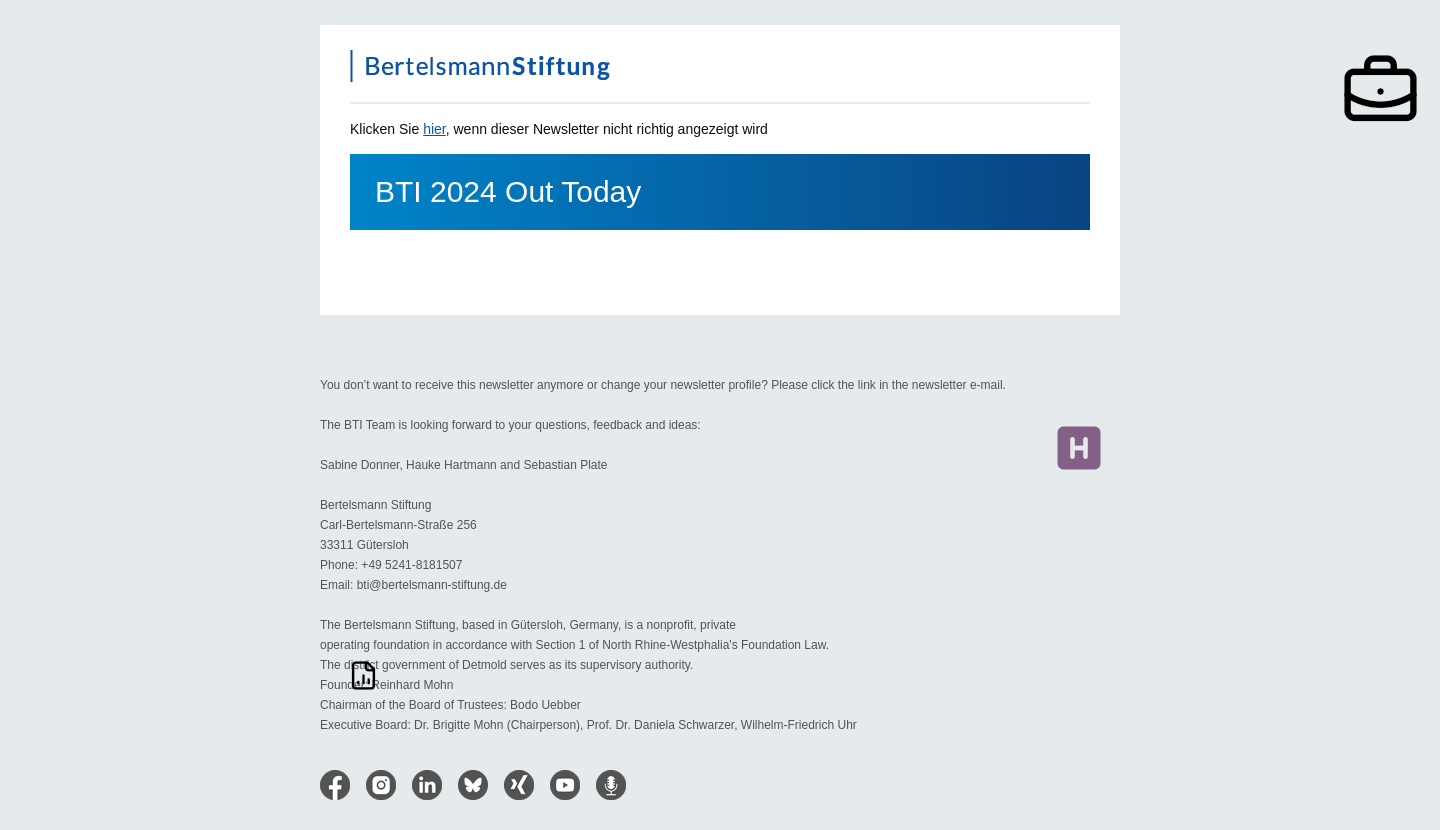 The image size is (1440, 830). I want to click on view report or analytics file, so click(363, 675).